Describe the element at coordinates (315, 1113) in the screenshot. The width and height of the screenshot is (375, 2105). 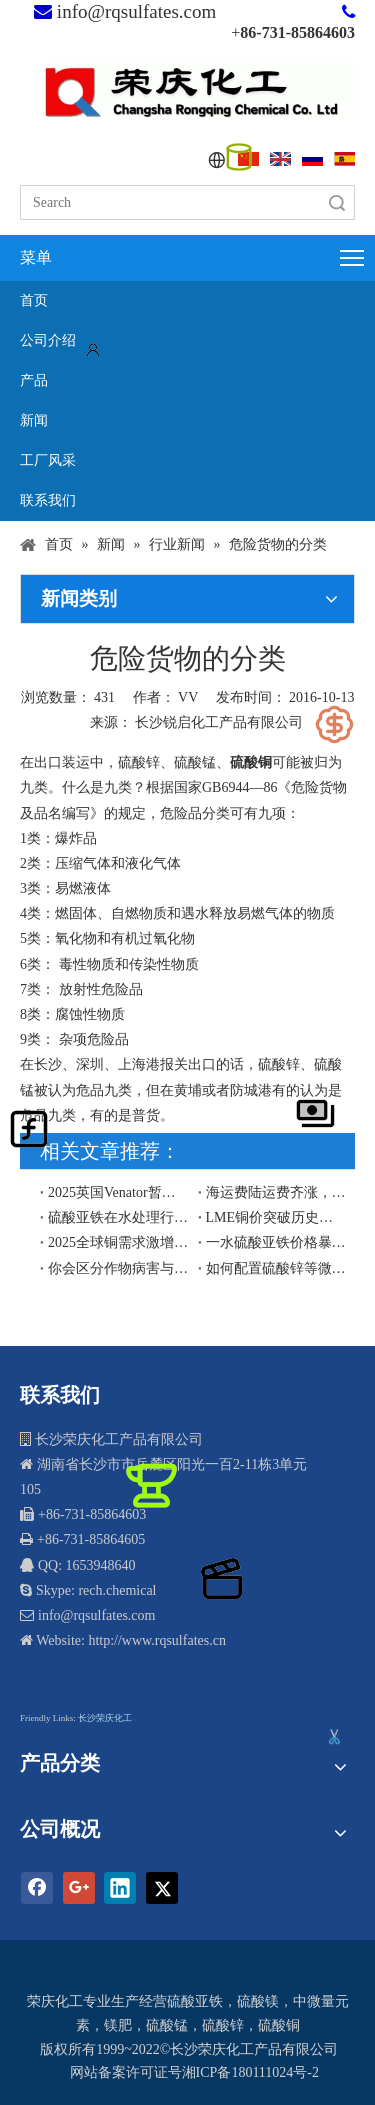
I see `access payment methods` at that location.